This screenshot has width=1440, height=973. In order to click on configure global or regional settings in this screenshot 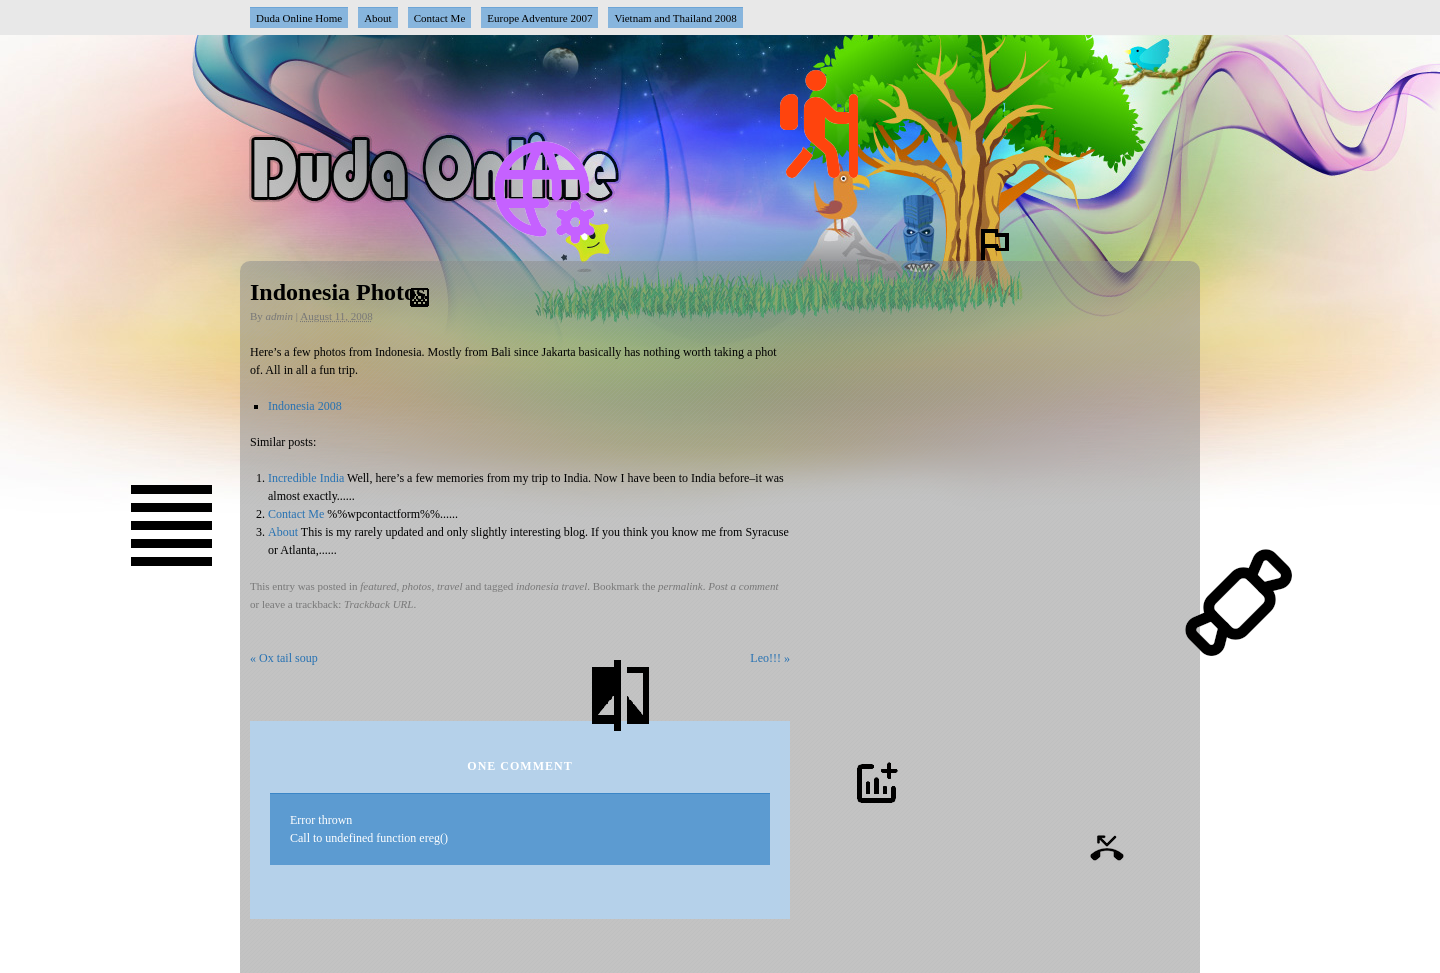, I will do `click(542, 189)`.